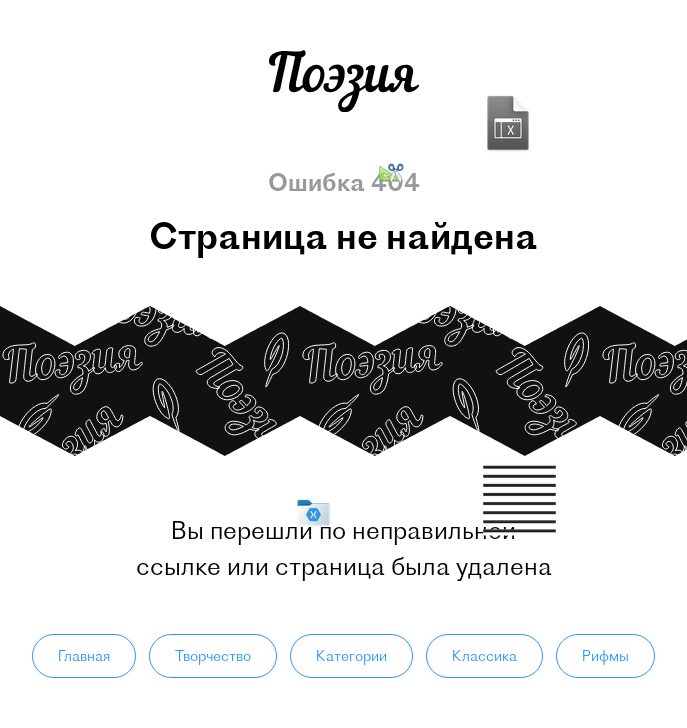 The image size is (687, 728). Describe the element at coordinates (390, 171) in the screenshot. I see `access utility and accessory applications` at that location.